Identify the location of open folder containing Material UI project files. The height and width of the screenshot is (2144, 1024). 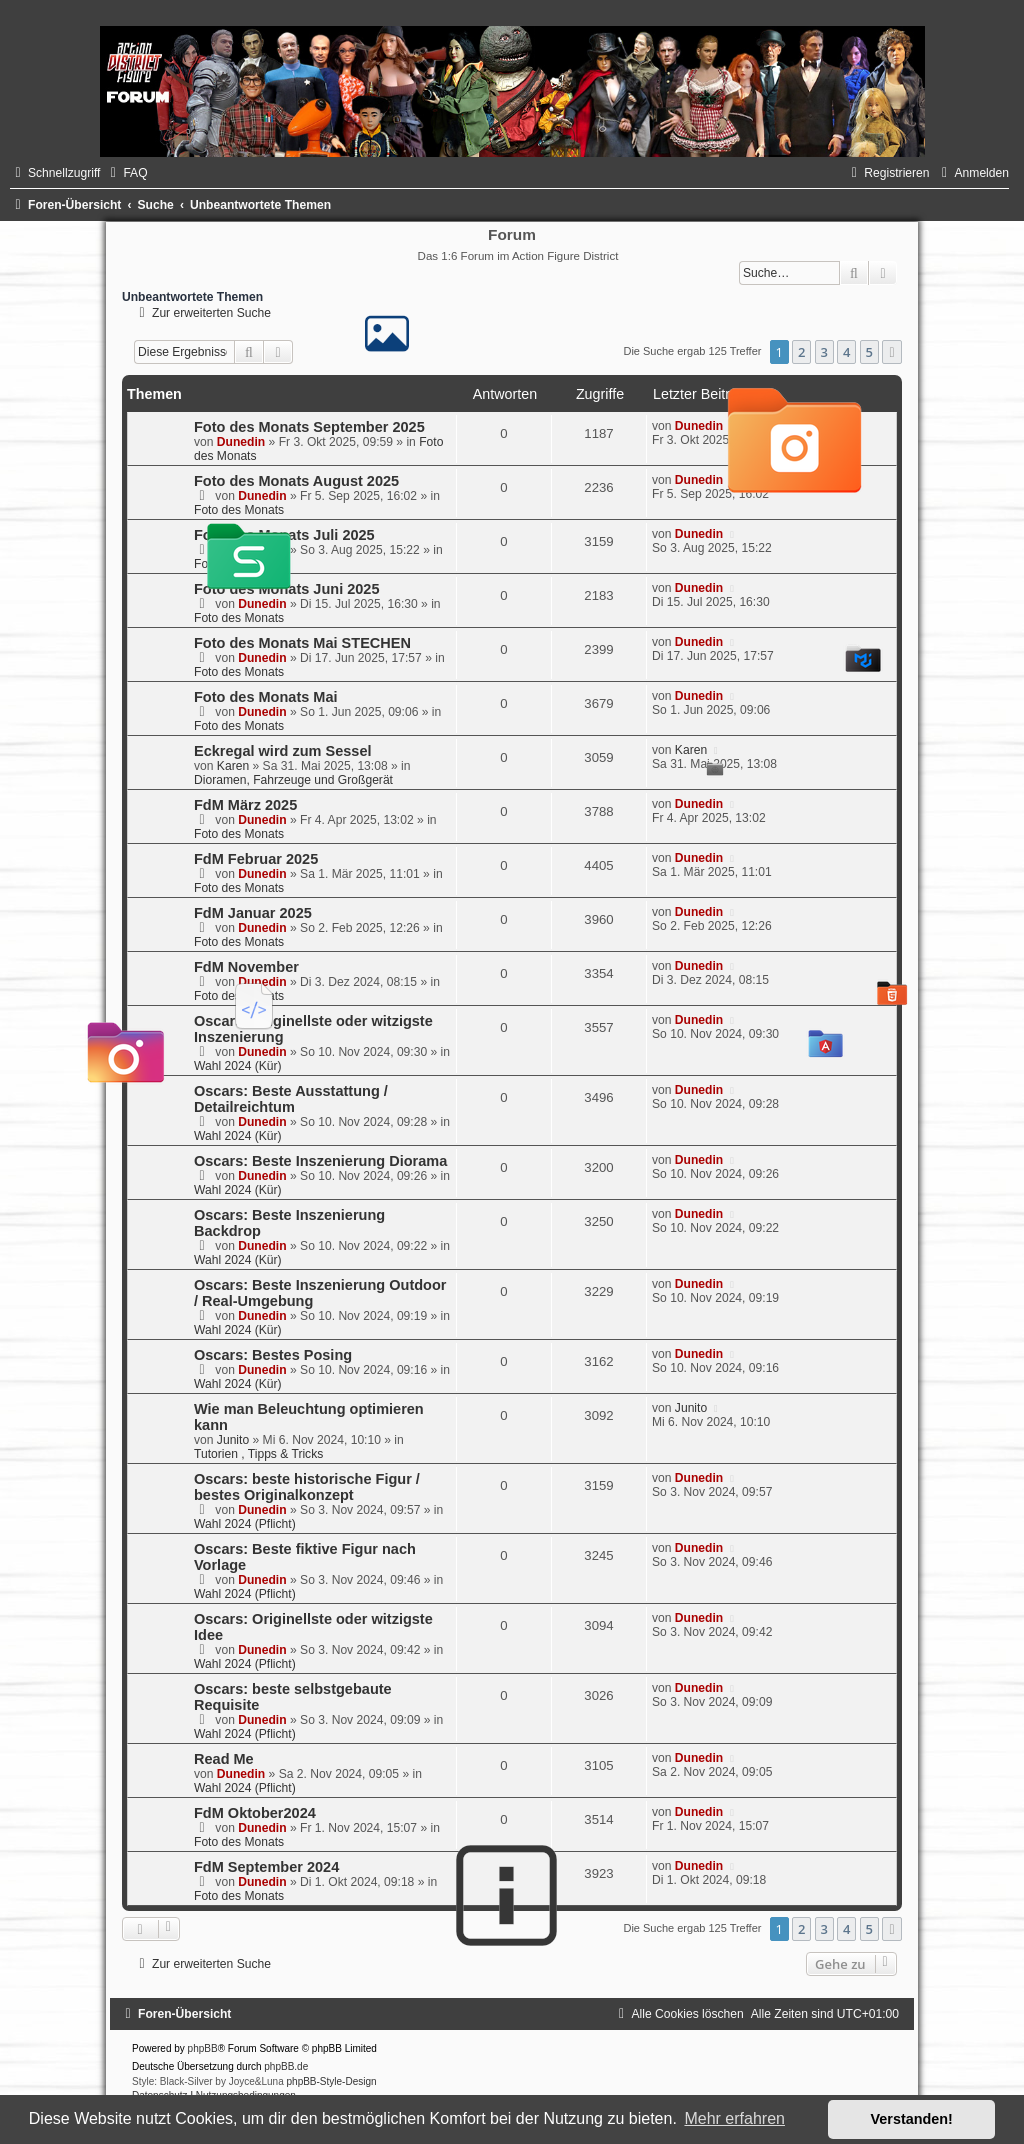
(863, 659).